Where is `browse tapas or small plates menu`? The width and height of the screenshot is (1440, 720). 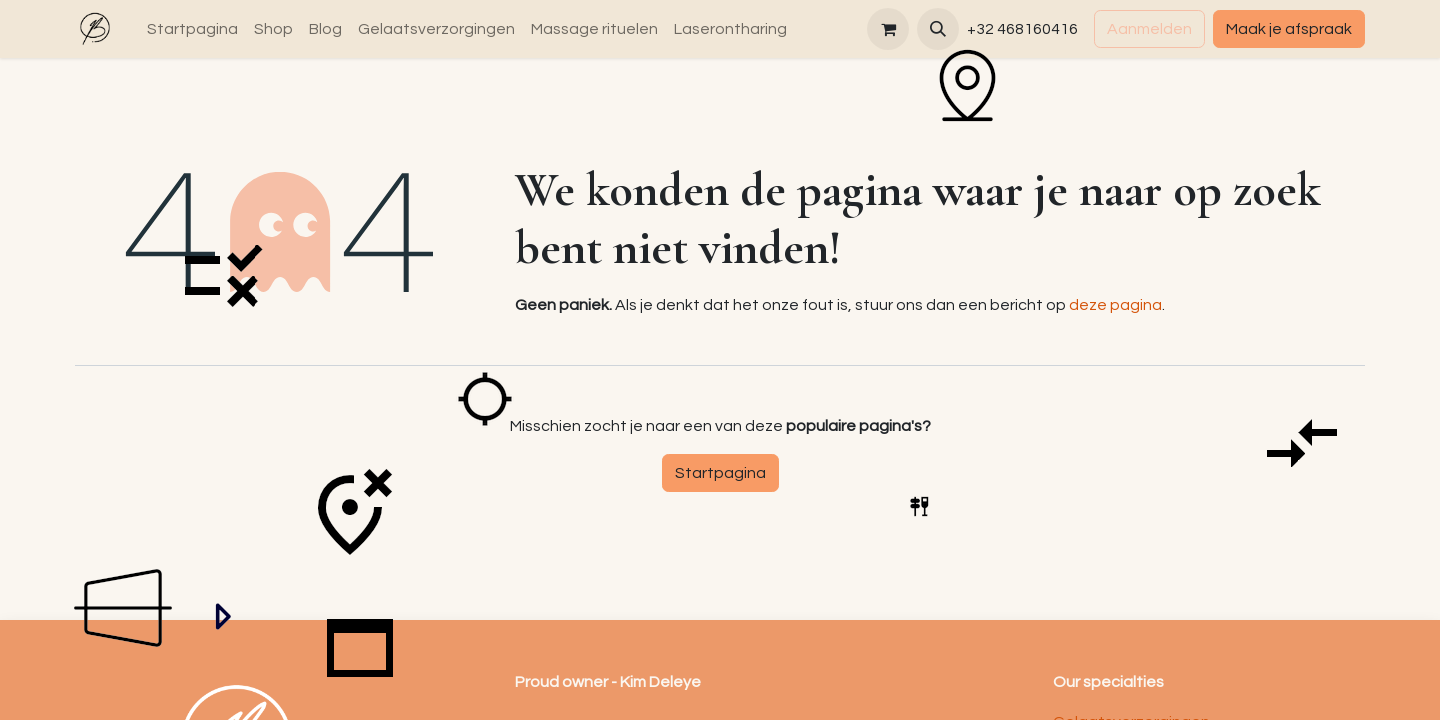
browse tapas or small plates menu is located at coordinates (919, 506).